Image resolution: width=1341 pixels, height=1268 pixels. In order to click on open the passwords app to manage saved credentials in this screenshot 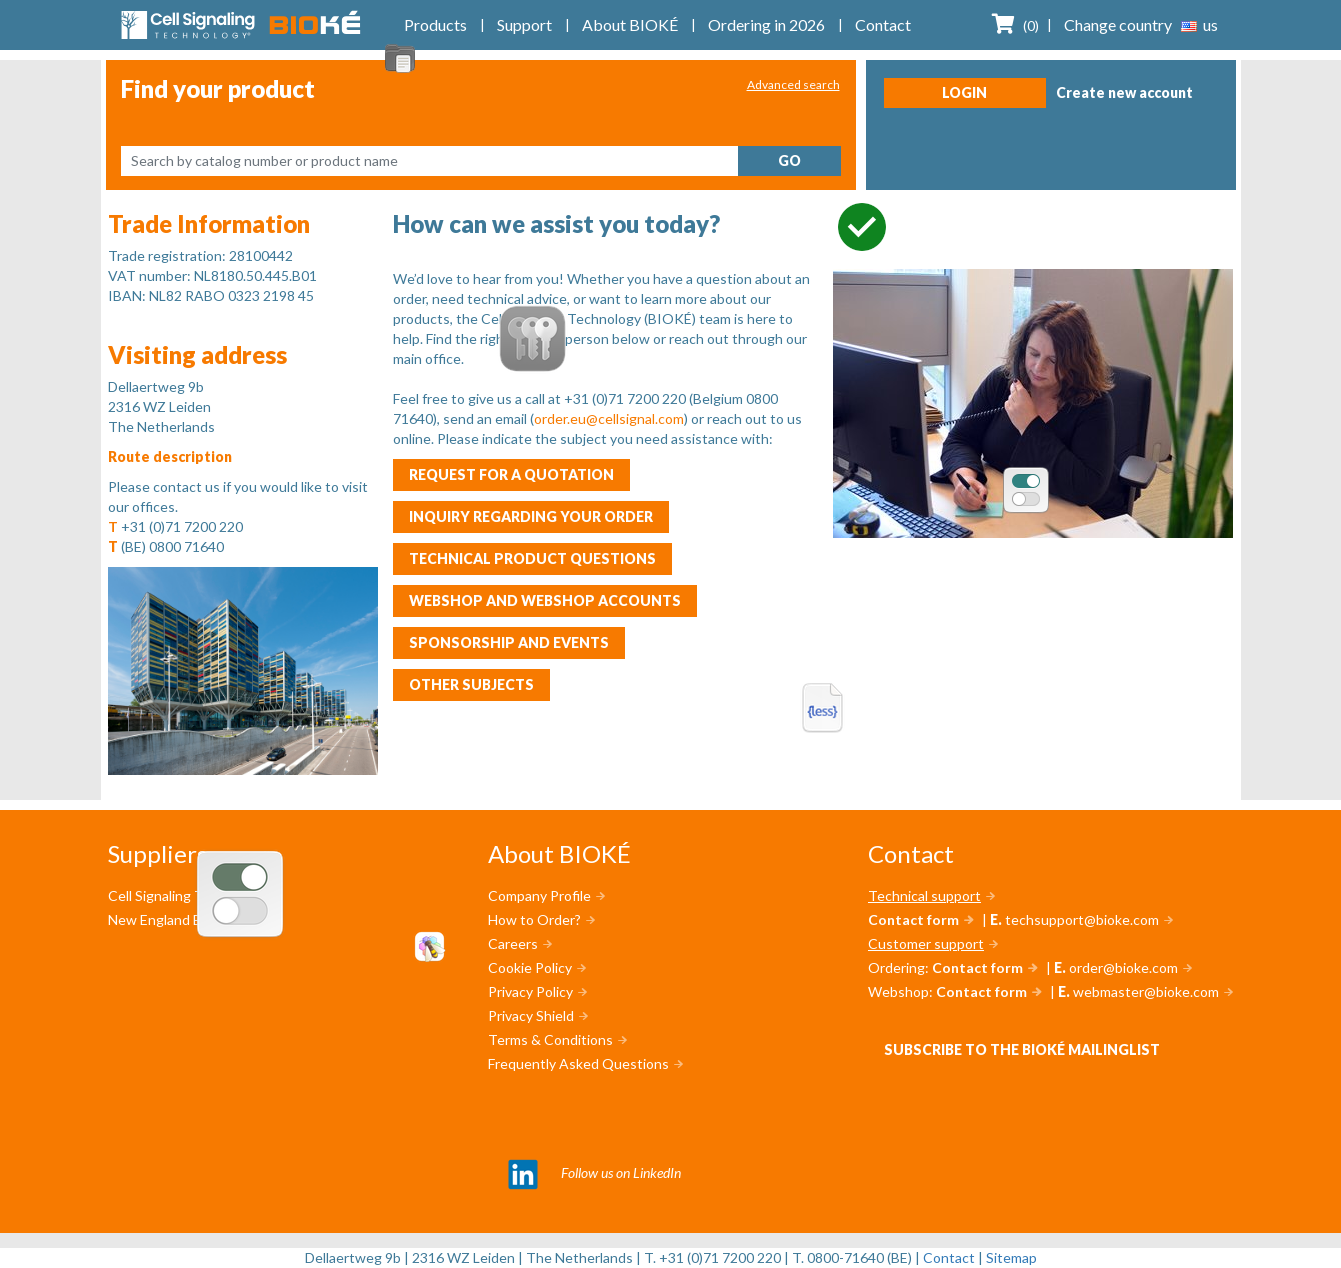, I will do `click(532, 338)`.